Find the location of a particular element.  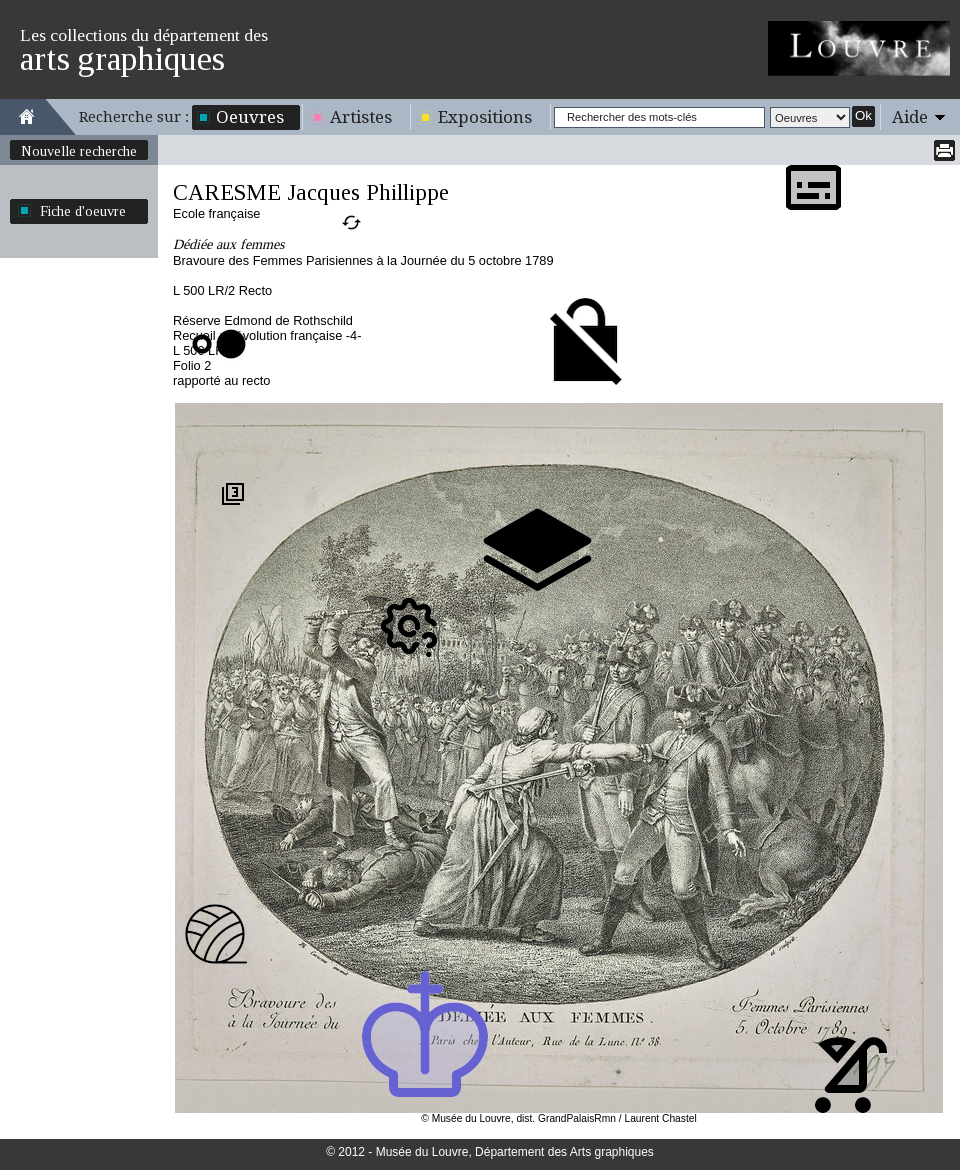

view layers or stacked content is located at coordinates (537, 551).